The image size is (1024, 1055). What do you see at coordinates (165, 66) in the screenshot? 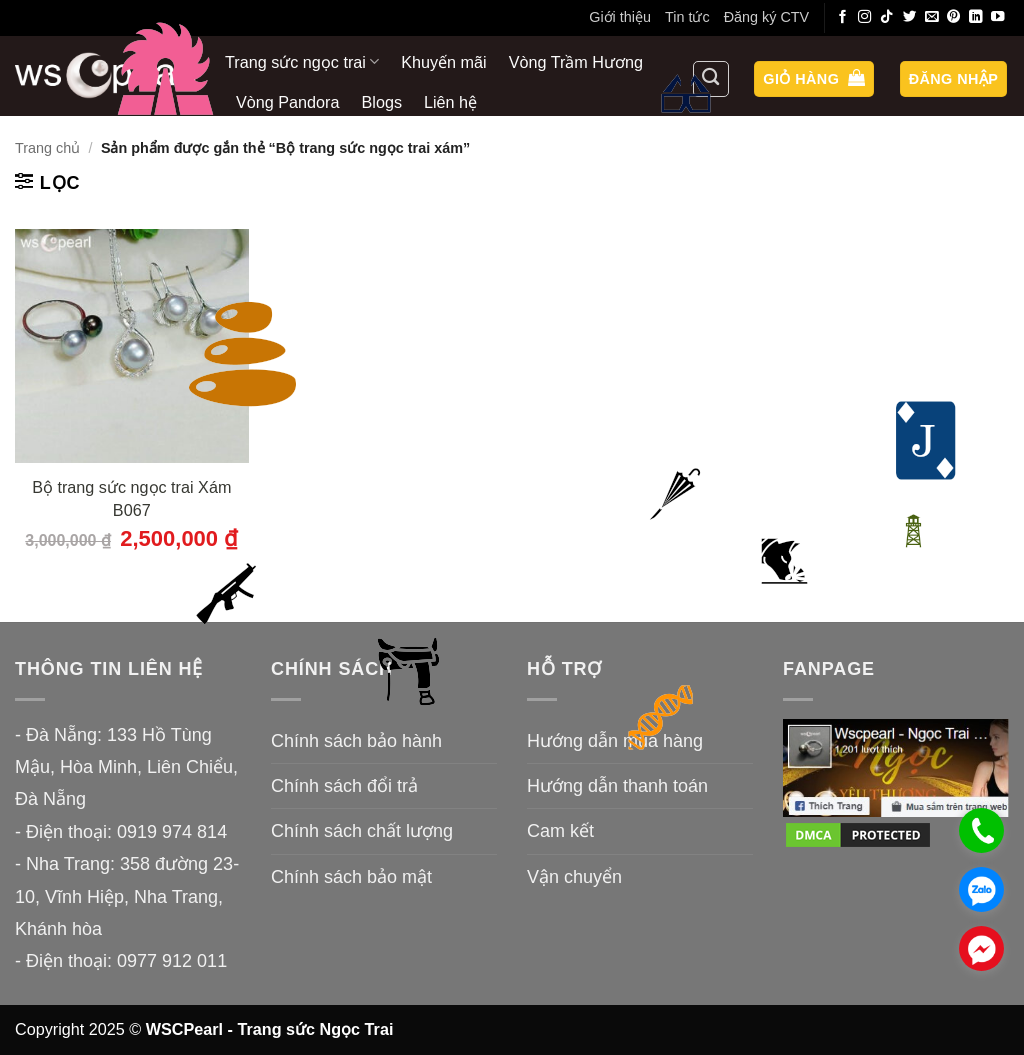
I see `sawmill or lumber processing facility` at bounding box center [165, 66].